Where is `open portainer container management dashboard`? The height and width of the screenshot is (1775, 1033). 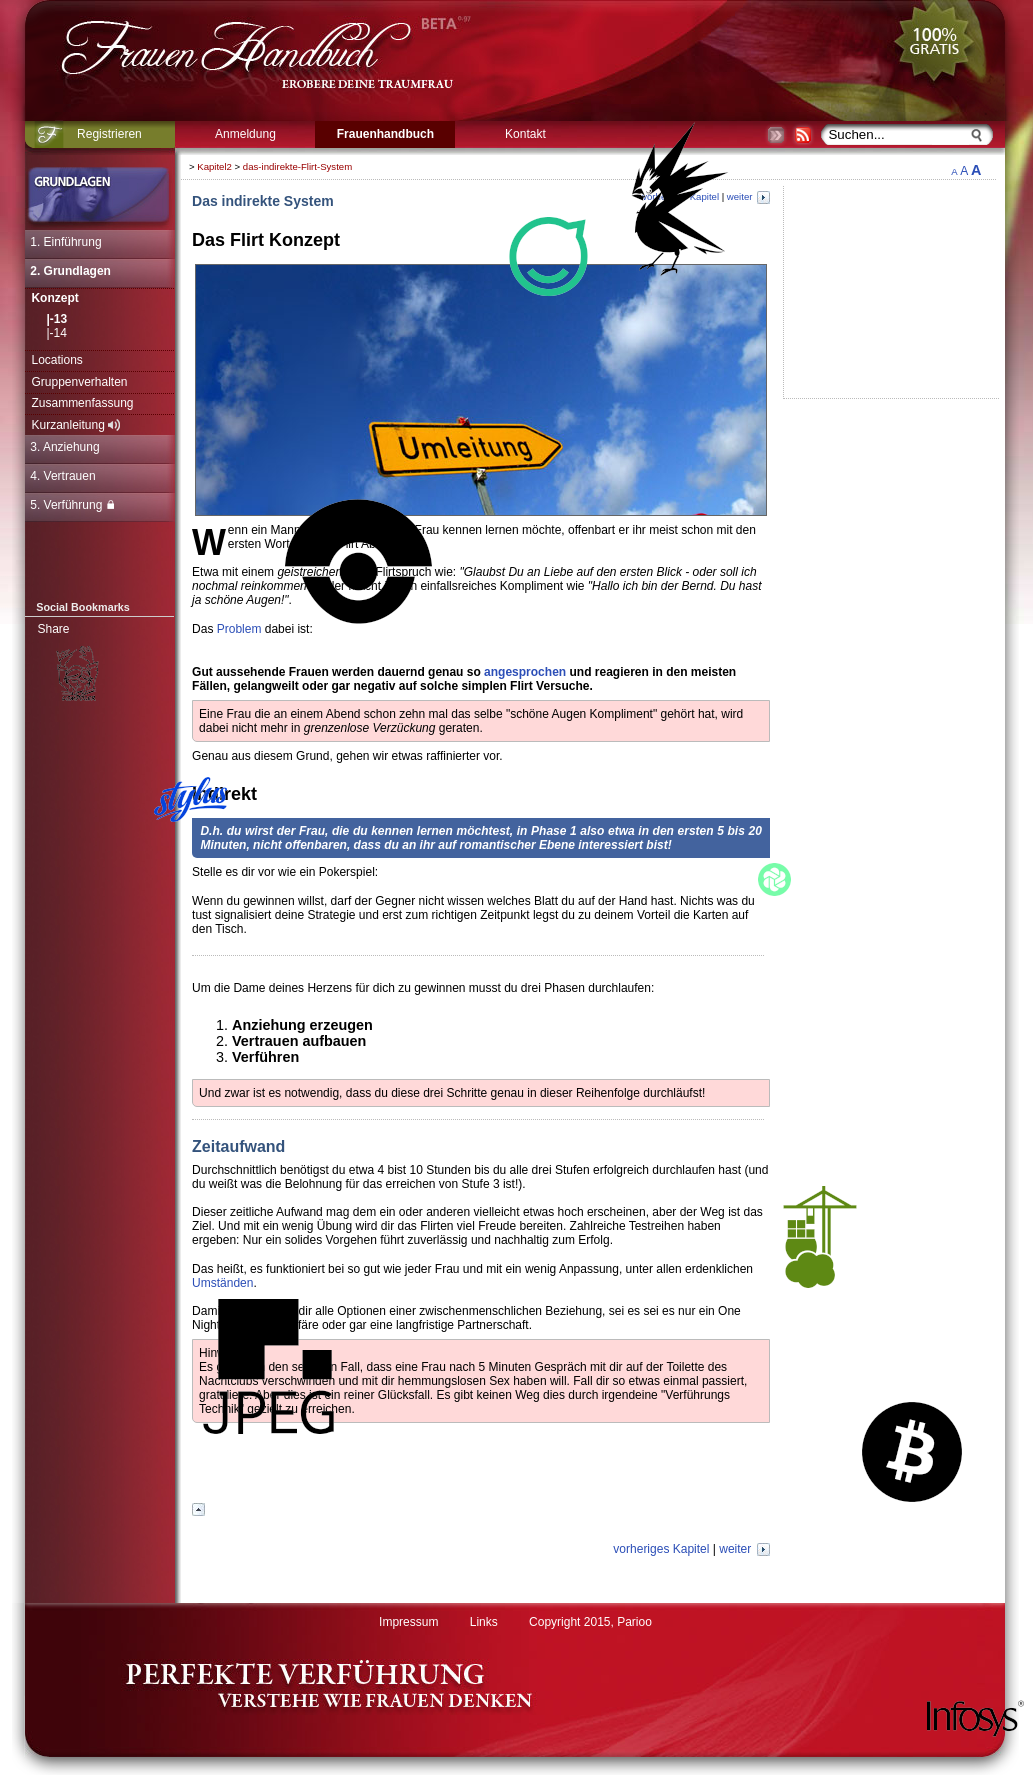
open portainer container management dashboard is located at coordinates (820, 1237).